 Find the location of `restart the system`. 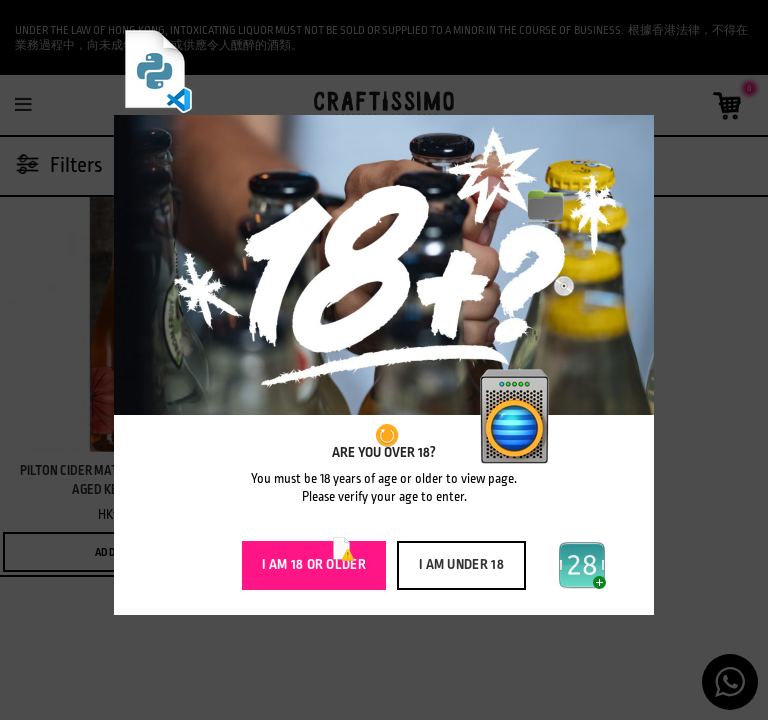

restart the system is located at coordinates (387, 435).